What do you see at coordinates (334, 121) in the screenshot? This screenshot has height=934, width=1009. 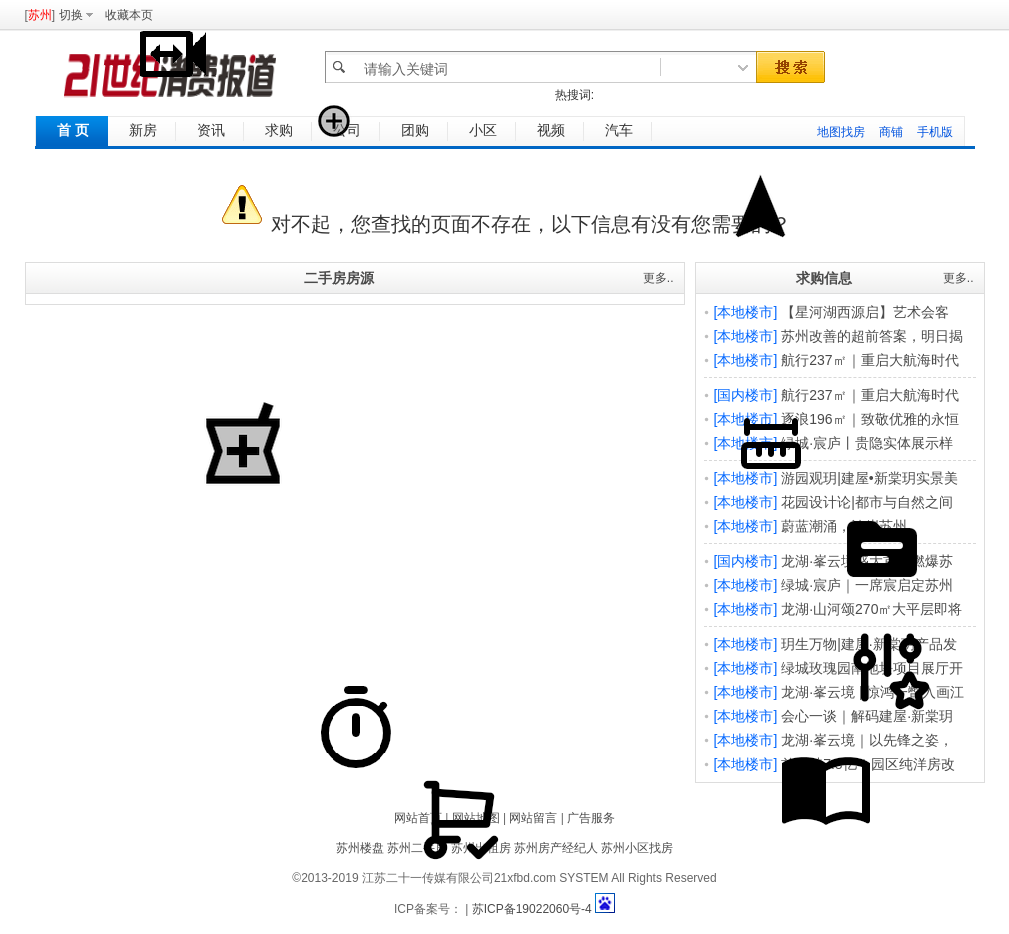 I see `add a new item` at bounding box center [334, 121].